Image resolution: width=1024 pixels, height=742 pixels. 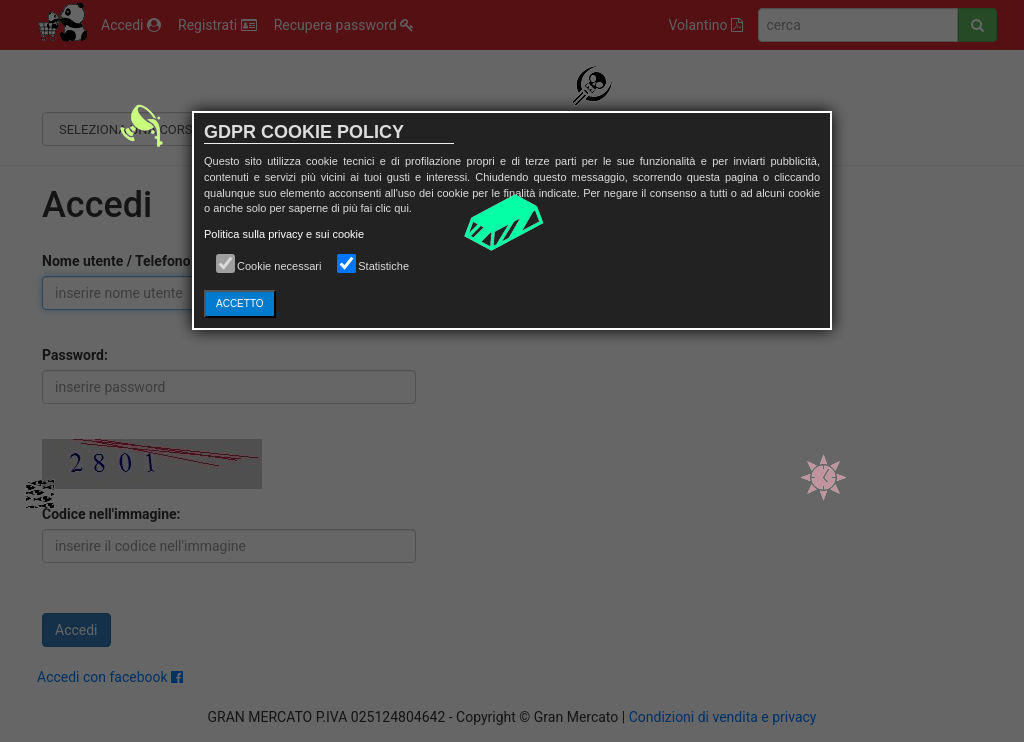 I want to click on pour or serve a drink, so click(x=141, y=125).